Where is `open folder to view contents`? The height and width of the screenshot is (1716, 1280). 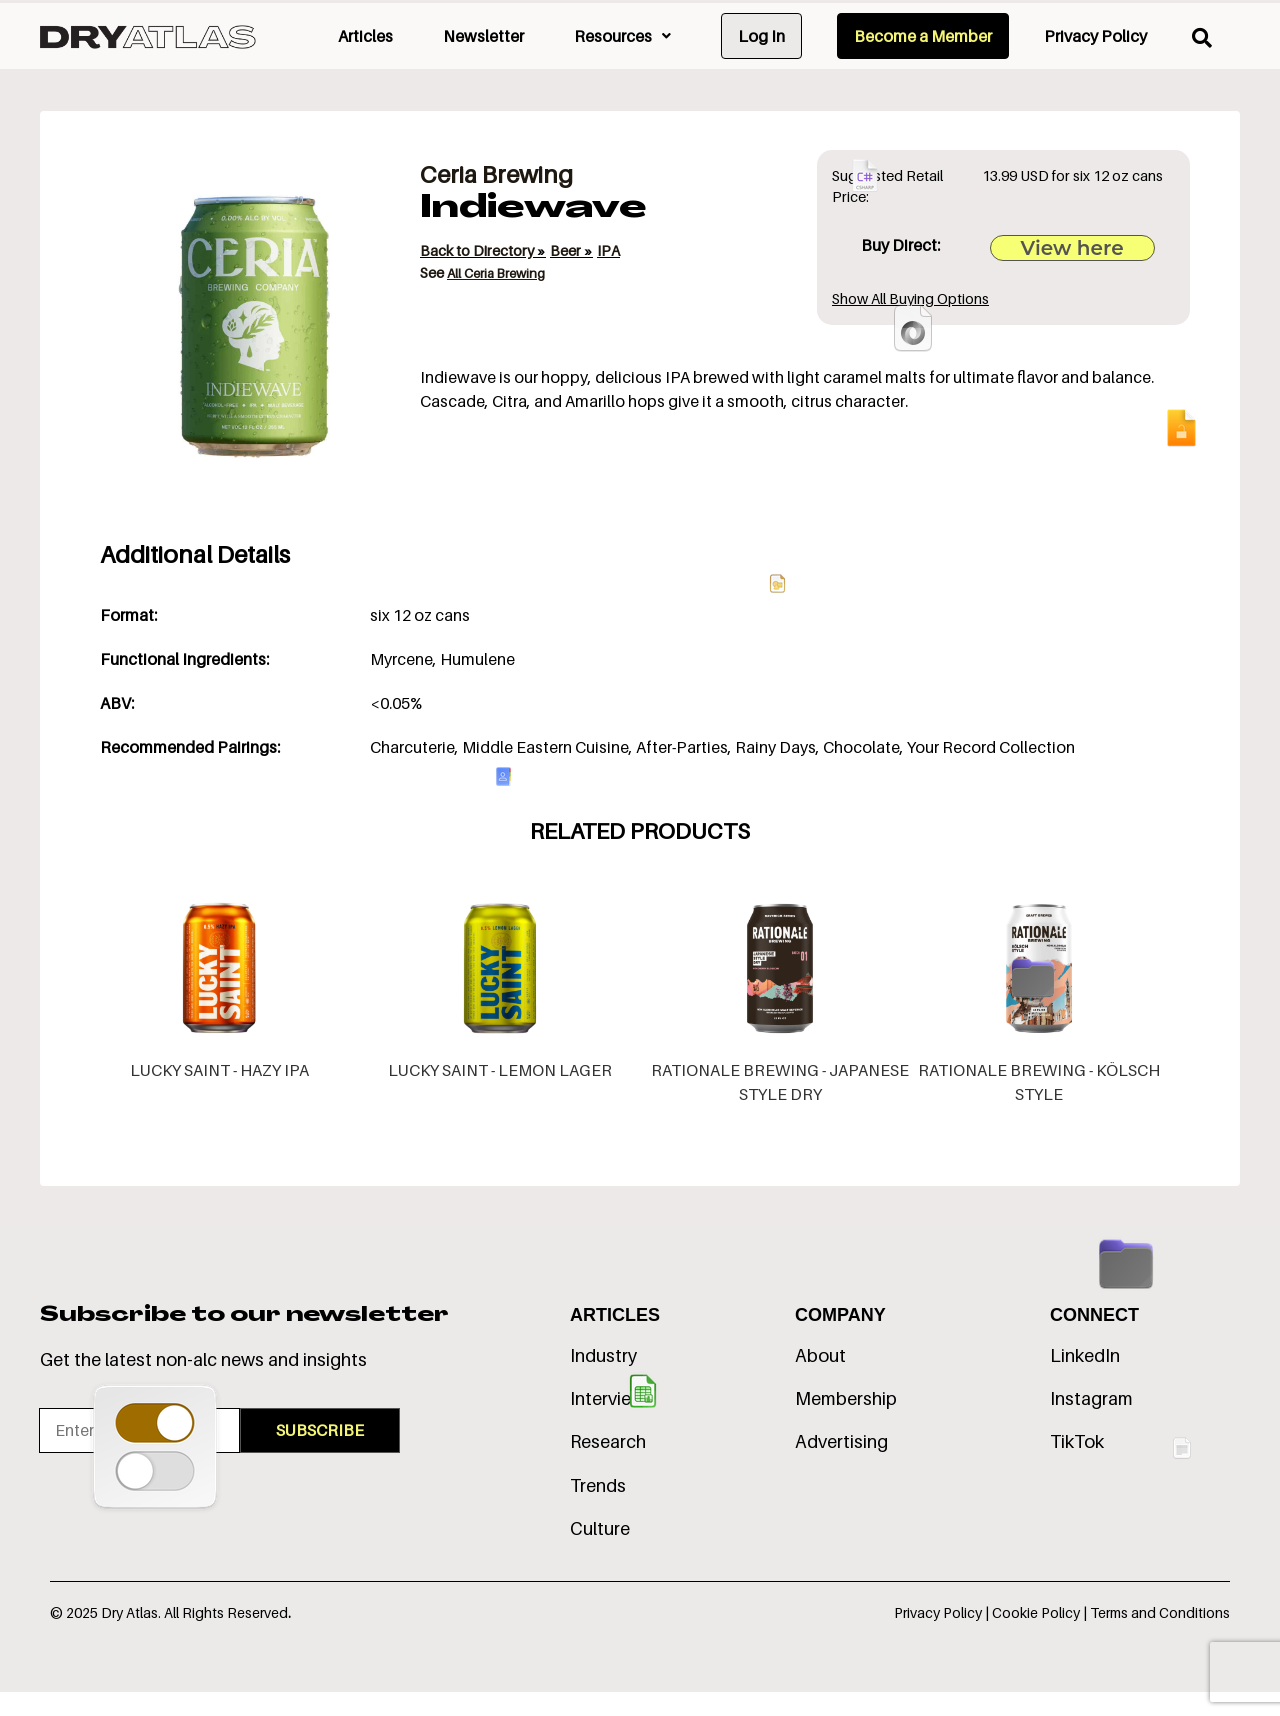 open folder to view contents is located at coordinates (1033, 978).